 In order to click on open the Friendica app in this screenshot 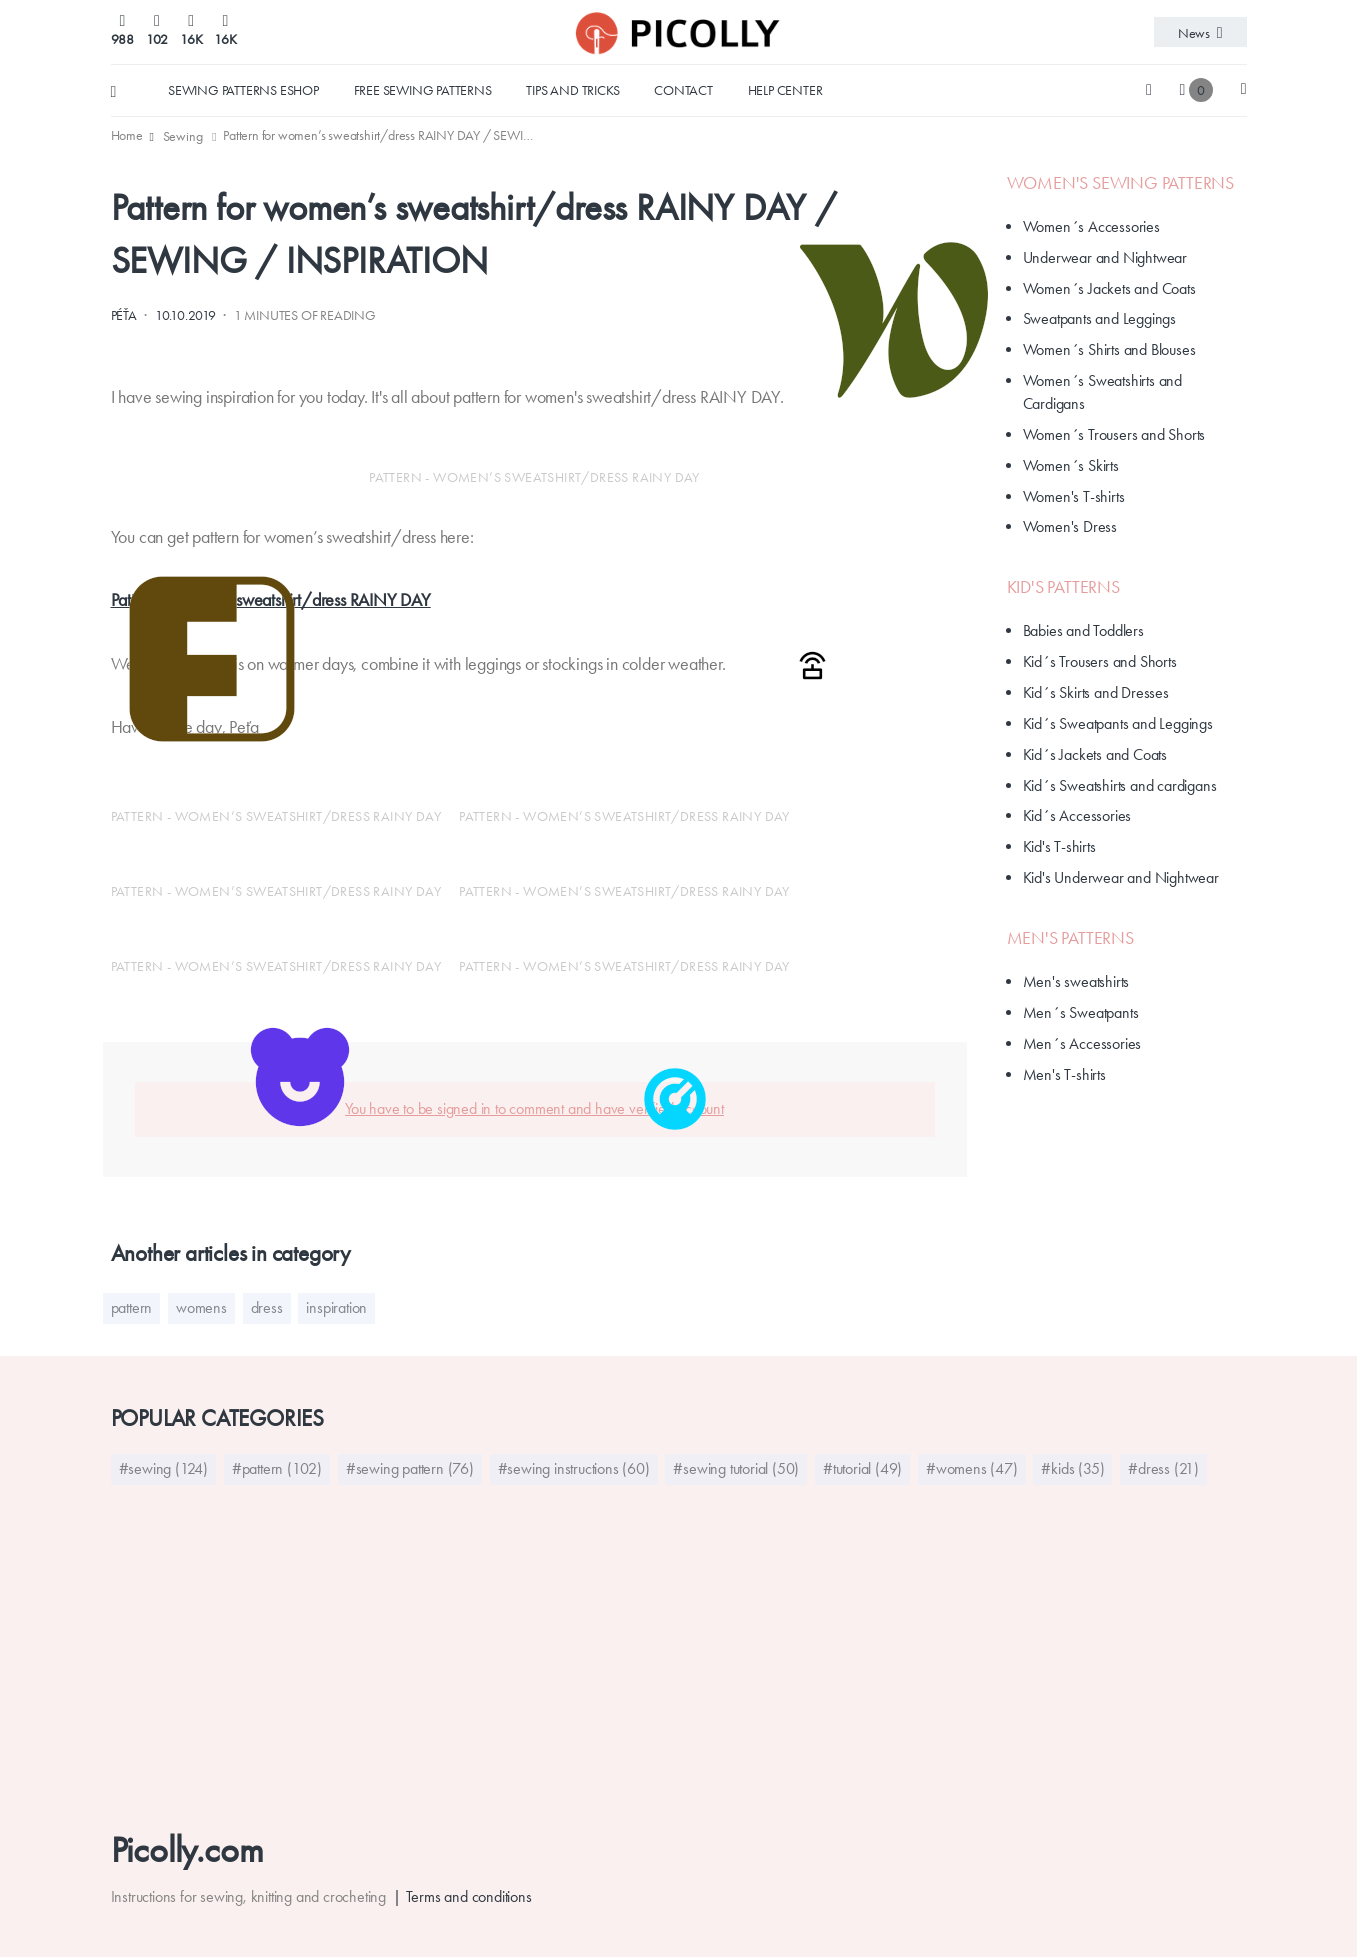, I will do `click(212, 659)`.